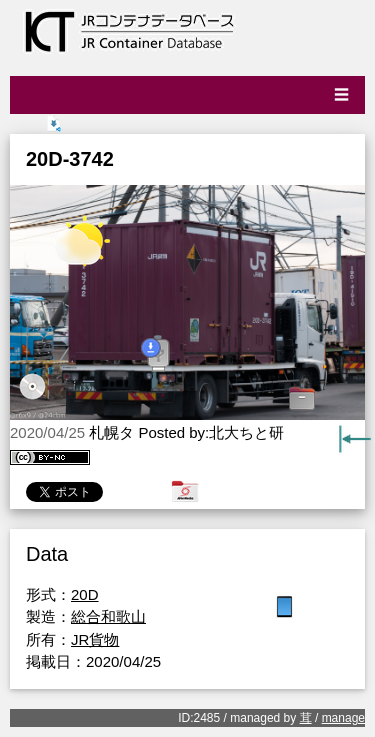 The height and width of the screenshot is (737, 375). Describe the element at coordinates (32, 386) in the screenshot. I see `indicates a CD, DVD, or optical disc drive` at that location.